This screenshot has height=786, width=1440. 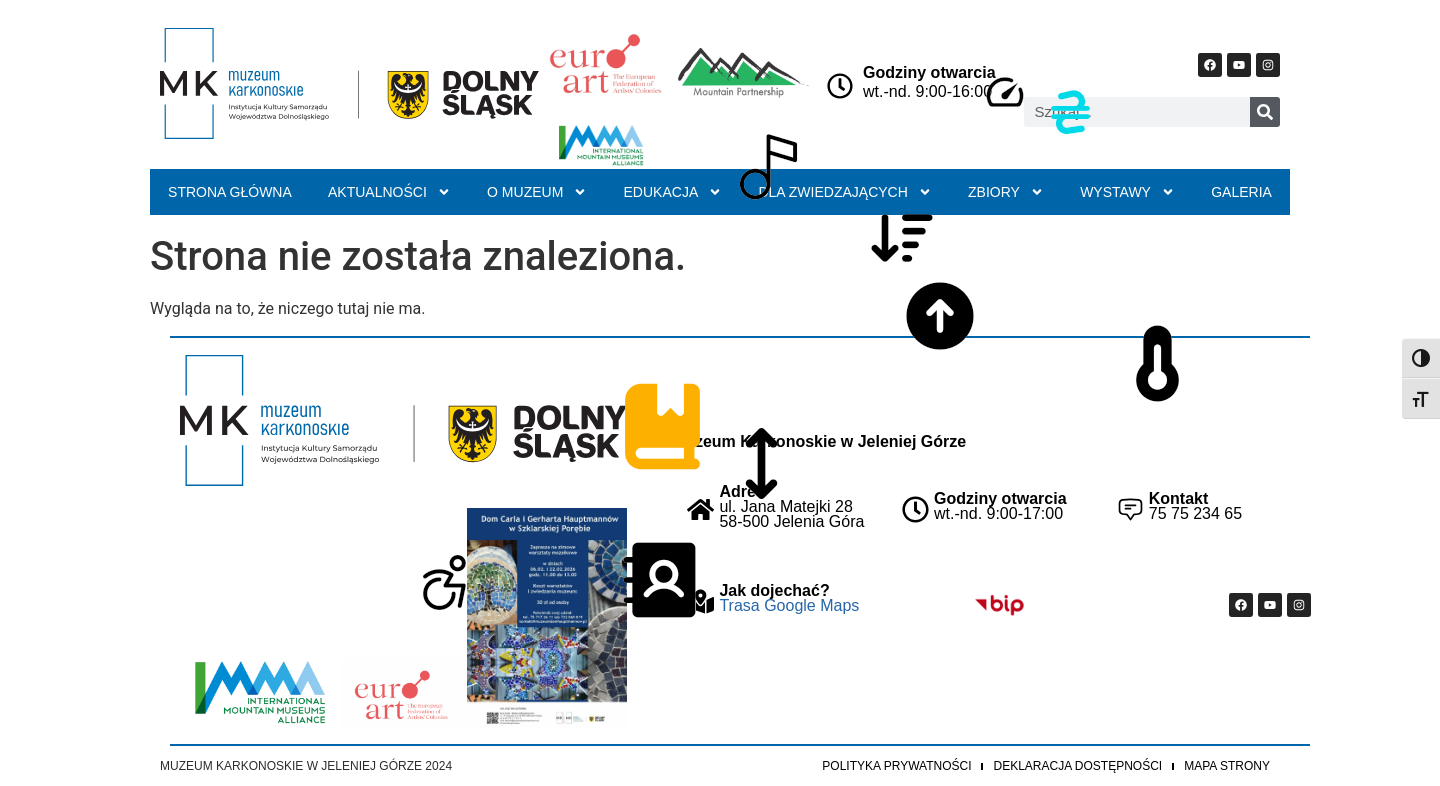 What do you see at coordinates (768, 165) in the screenshot?
I see `access music or audio player` at bounding box center [768, 165].